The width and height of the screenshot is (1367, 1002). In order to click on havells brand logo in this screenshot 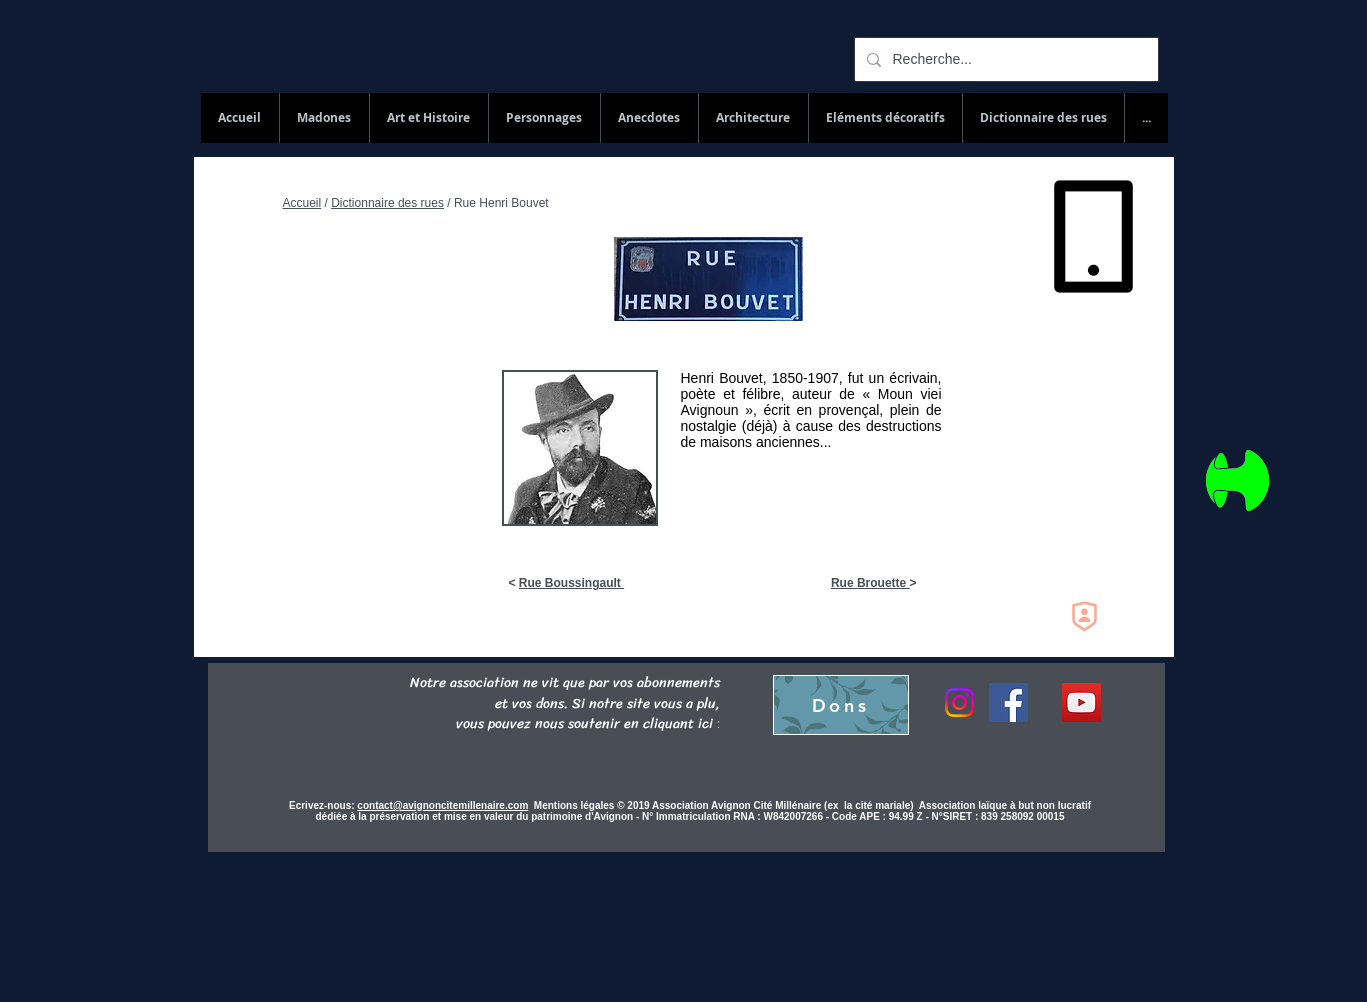, I will do `click(1237, 480)`.